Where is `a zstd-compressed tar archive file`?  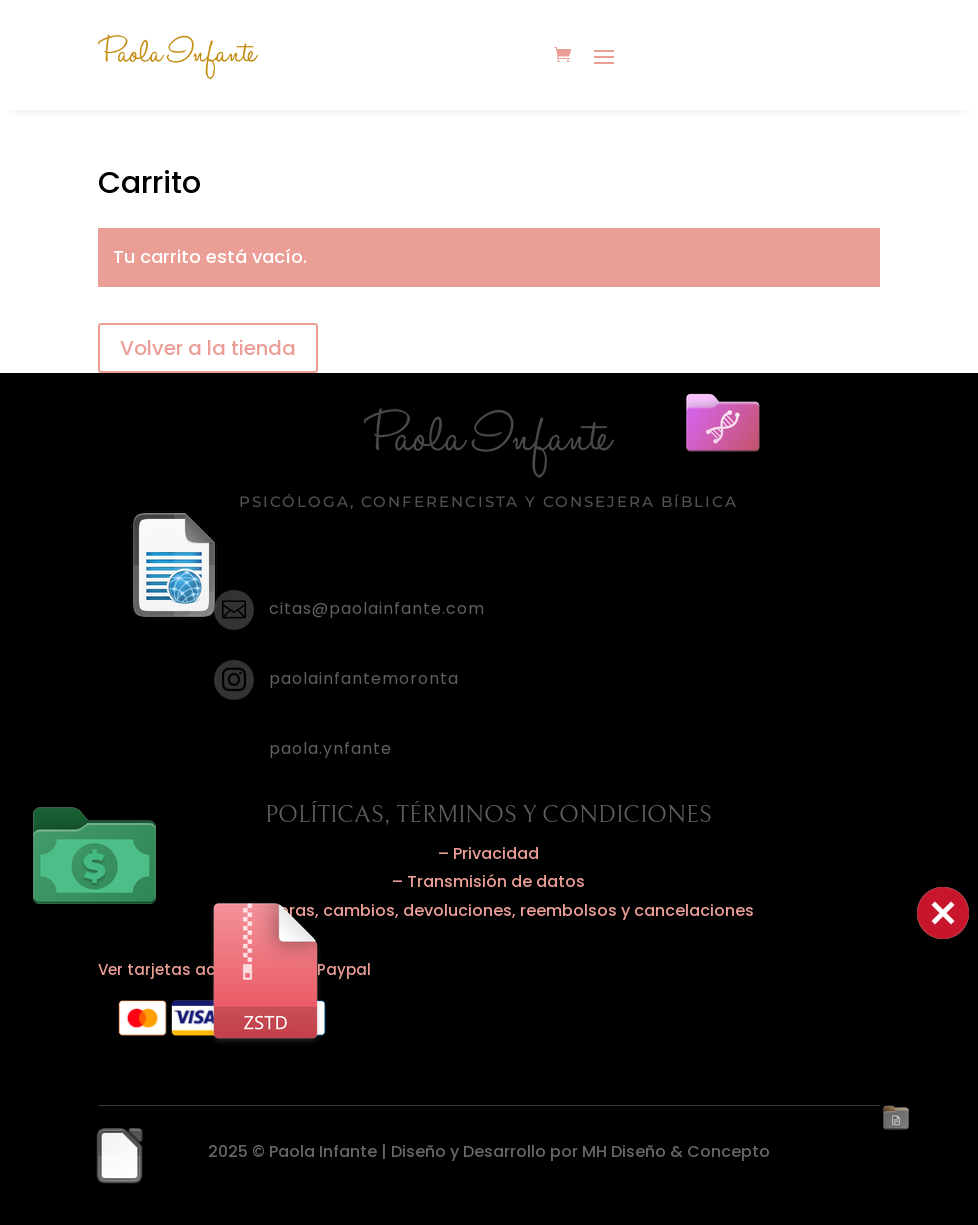
a zstd-compressed tar archive file is located at coordinates (265, 973).